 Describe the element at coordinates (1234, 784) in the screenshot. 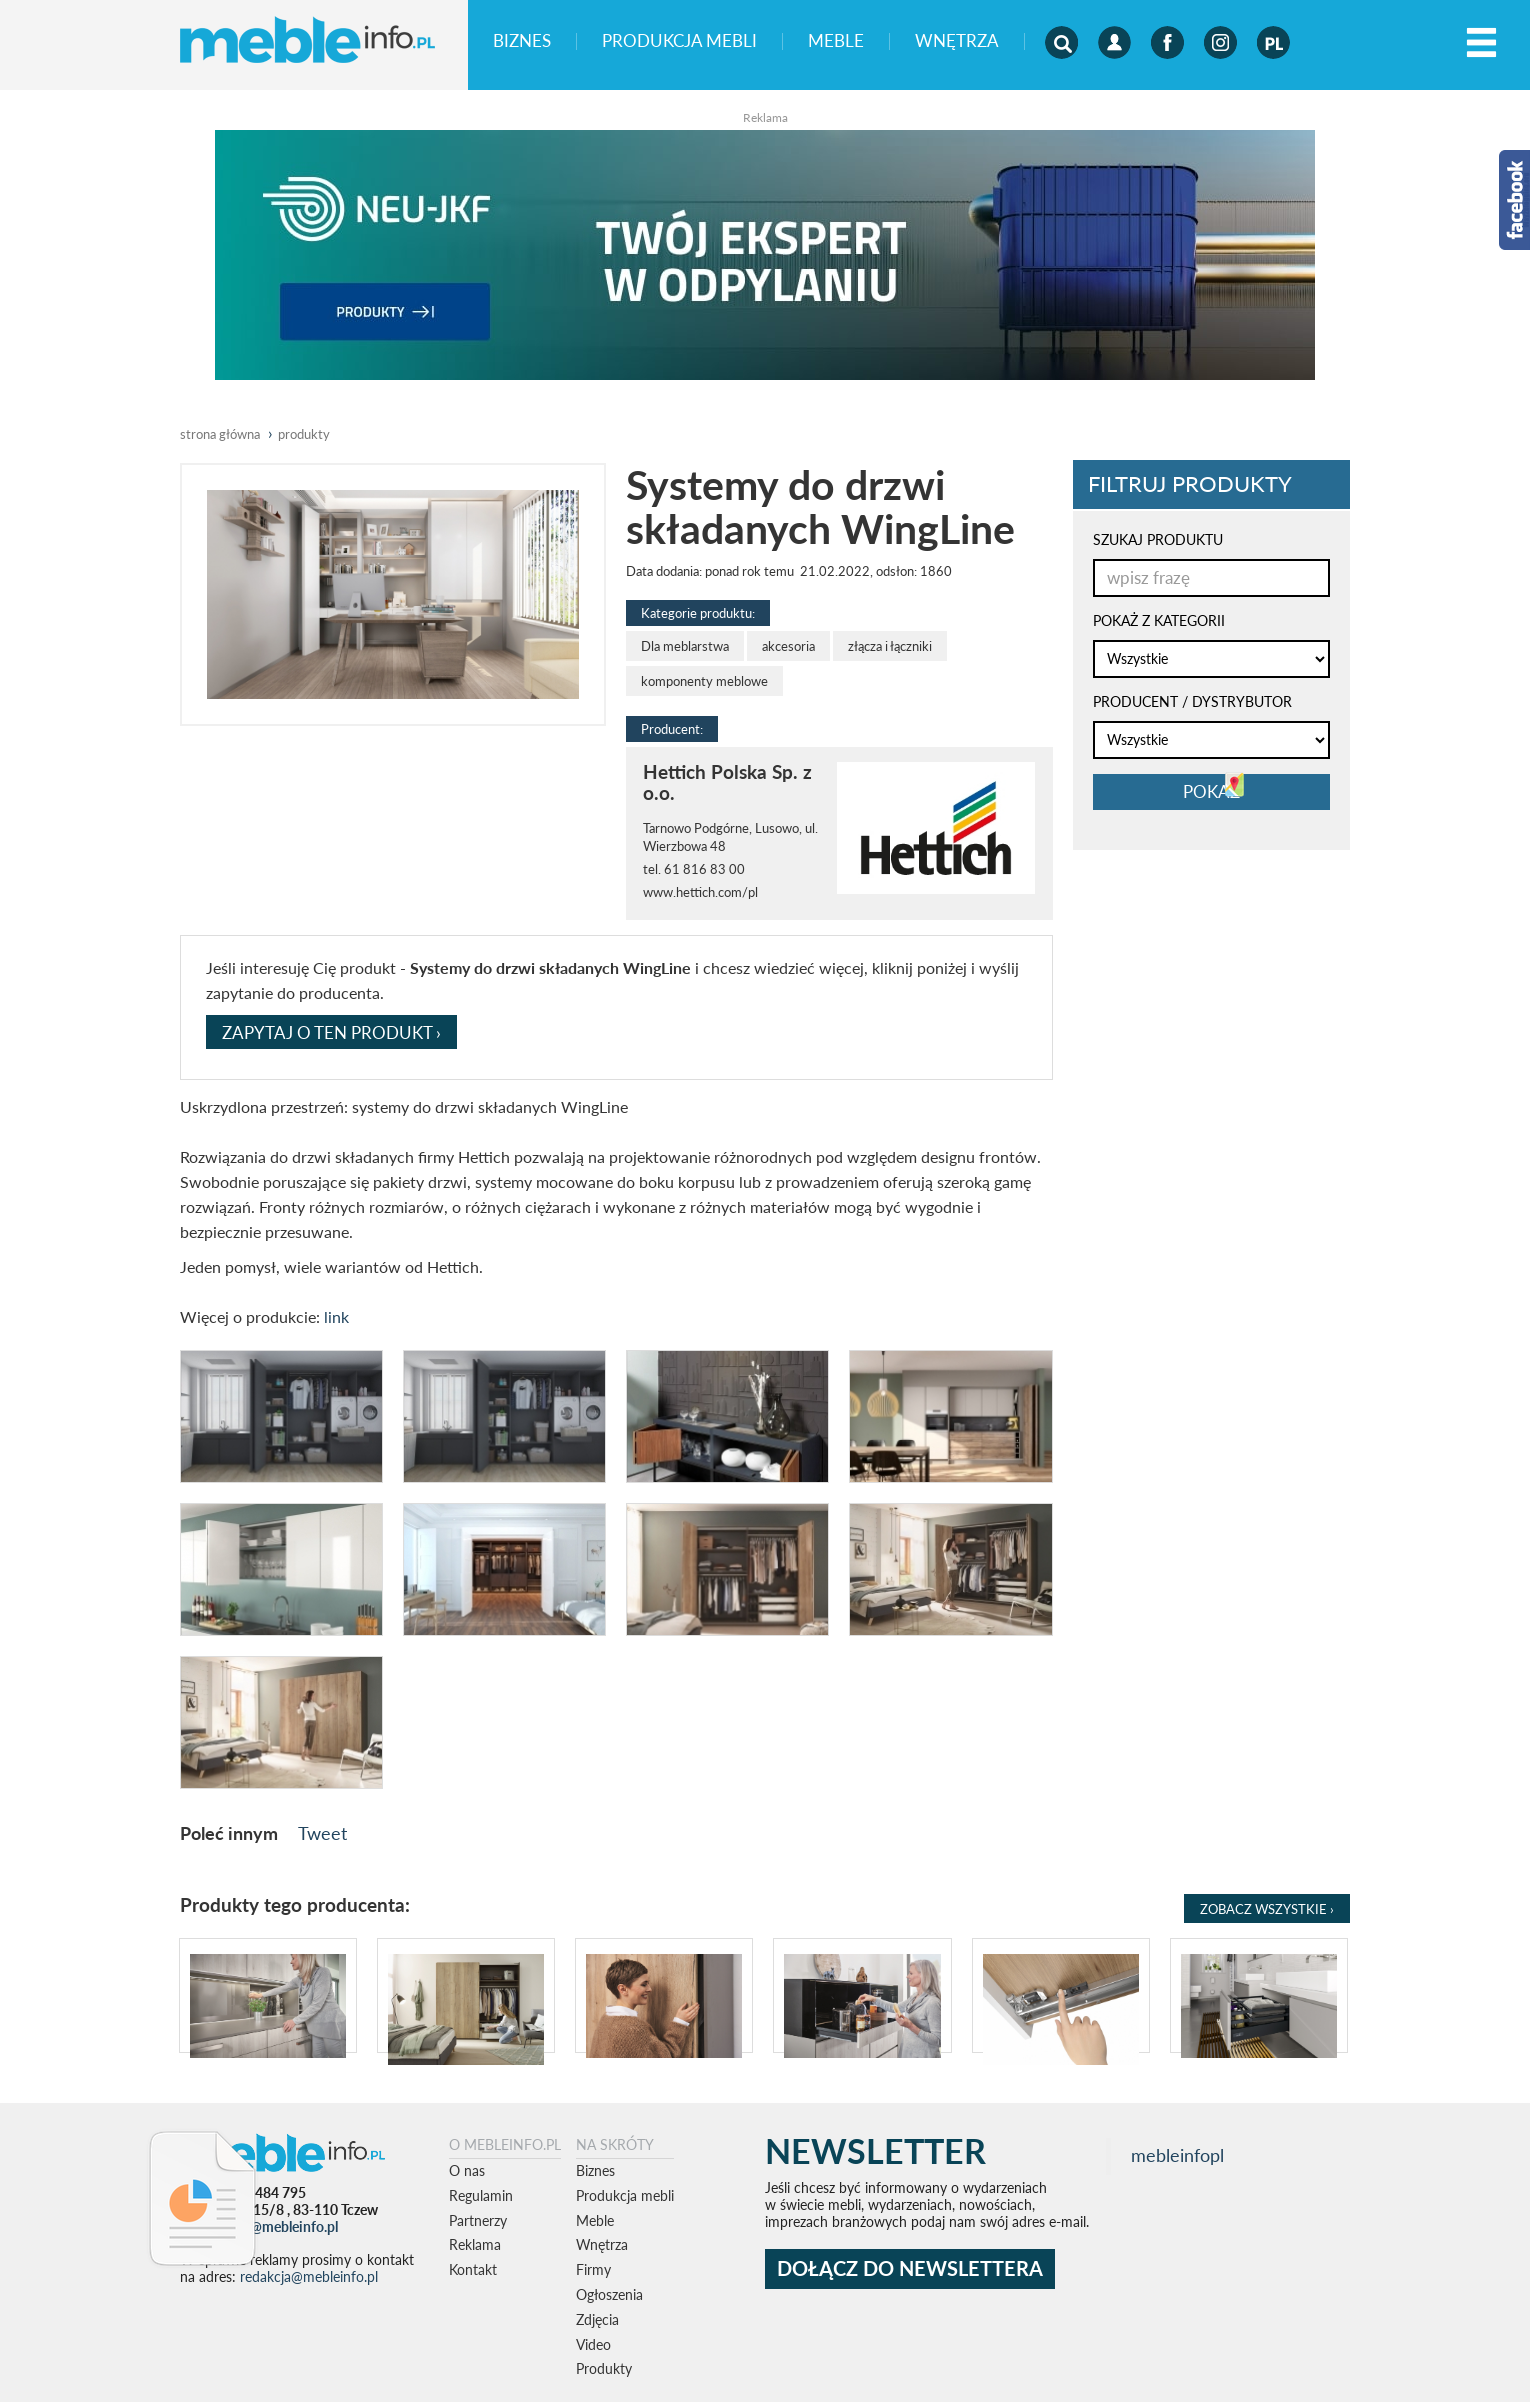

I see `a geo+json geographic data file` at that location.